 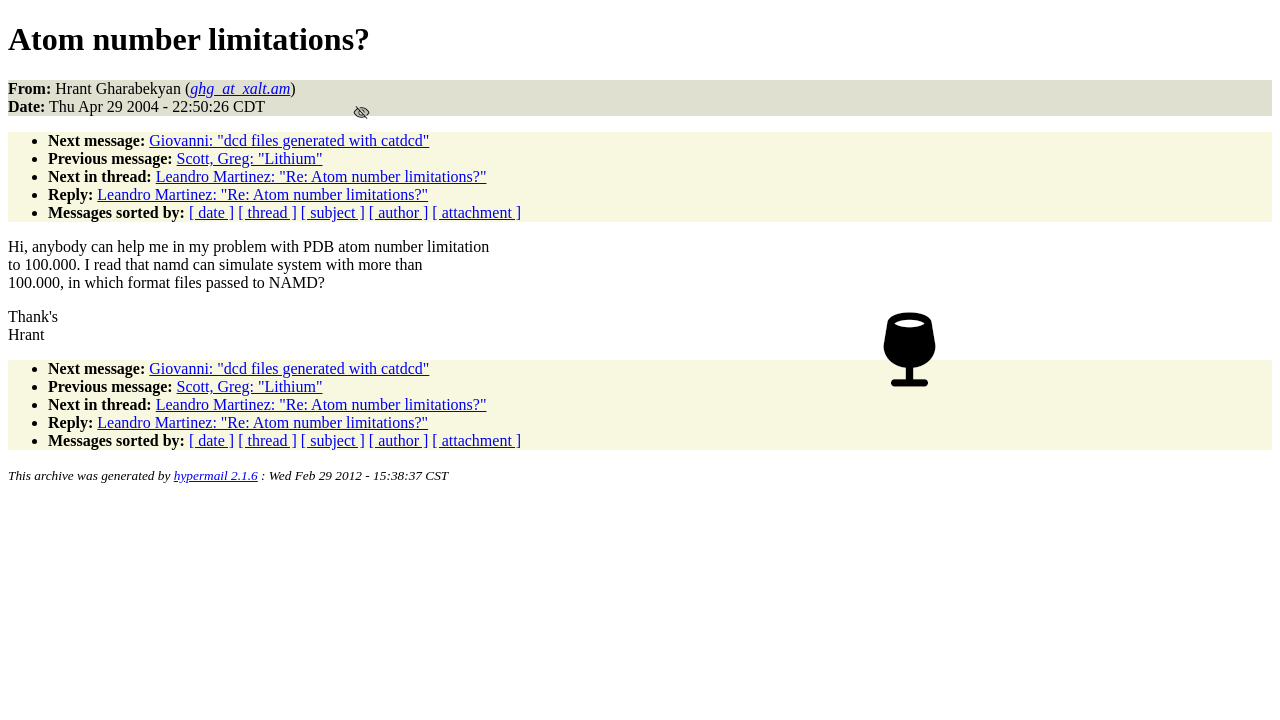 What do you see at coordinates (909, 349) in the screenshot?
I see `view drink or beverage options` at bounding box center [909, 349].